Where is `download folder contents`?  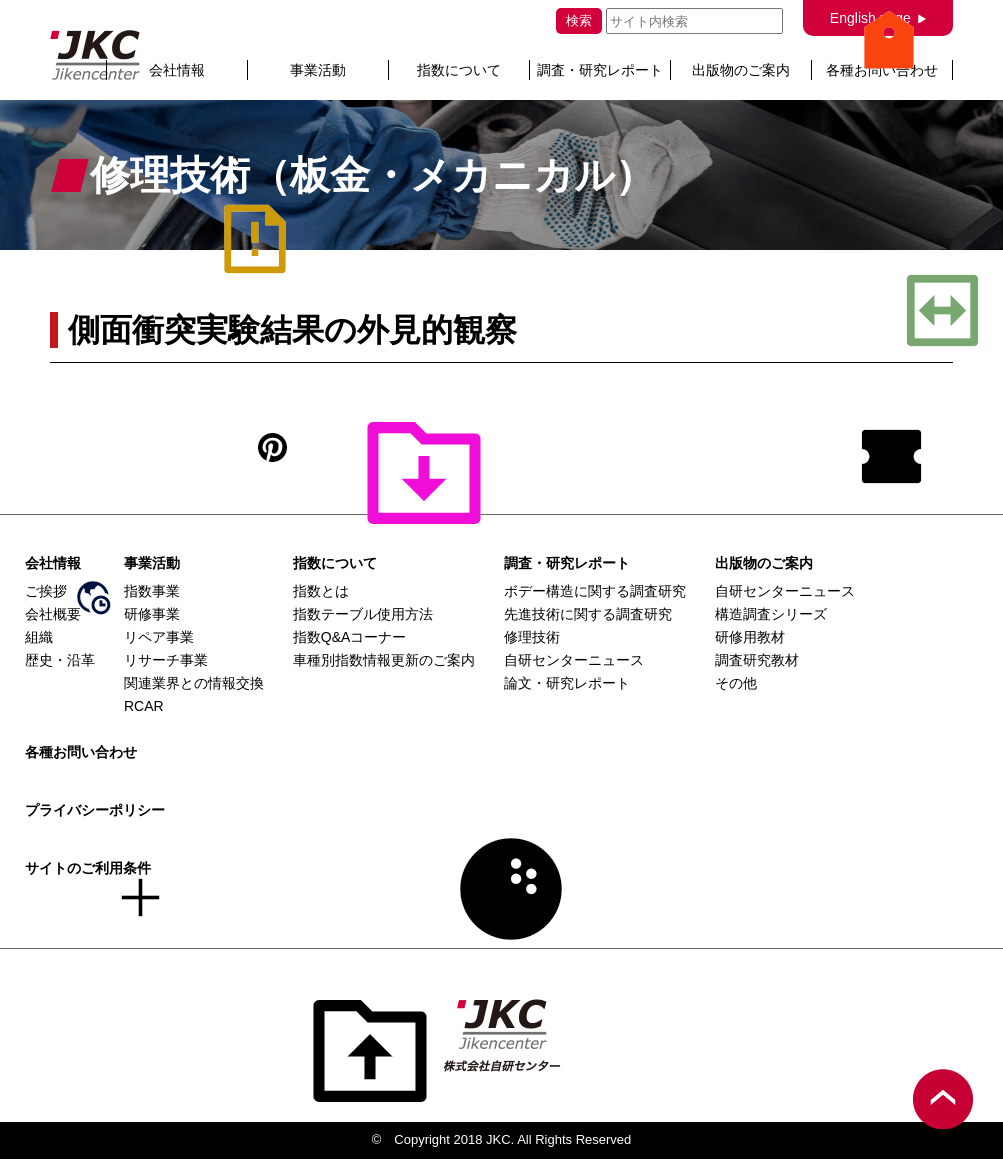 download folder contents is located at coordinates (424, 473).